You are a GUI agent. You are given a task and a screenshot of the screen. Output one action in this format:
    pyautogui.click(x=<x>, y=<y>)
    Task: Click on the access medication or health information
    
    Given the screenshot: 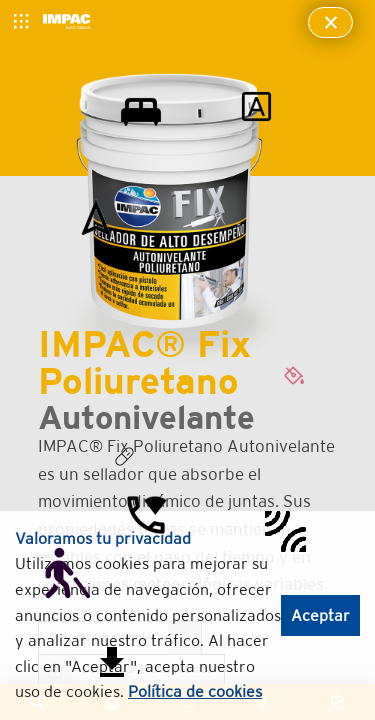 What is the action you would take?
    pyautogui.click(x=124, y=456)
    